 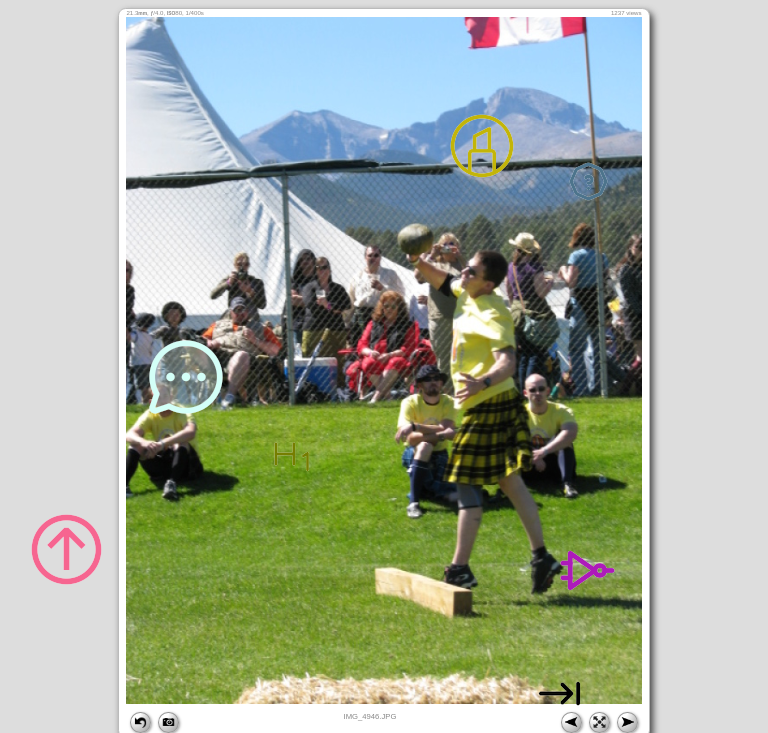 What do you see at coordinates (186, 377) in the screenshot?
I see `open chat or messaging` at bounding box center [186, 377].